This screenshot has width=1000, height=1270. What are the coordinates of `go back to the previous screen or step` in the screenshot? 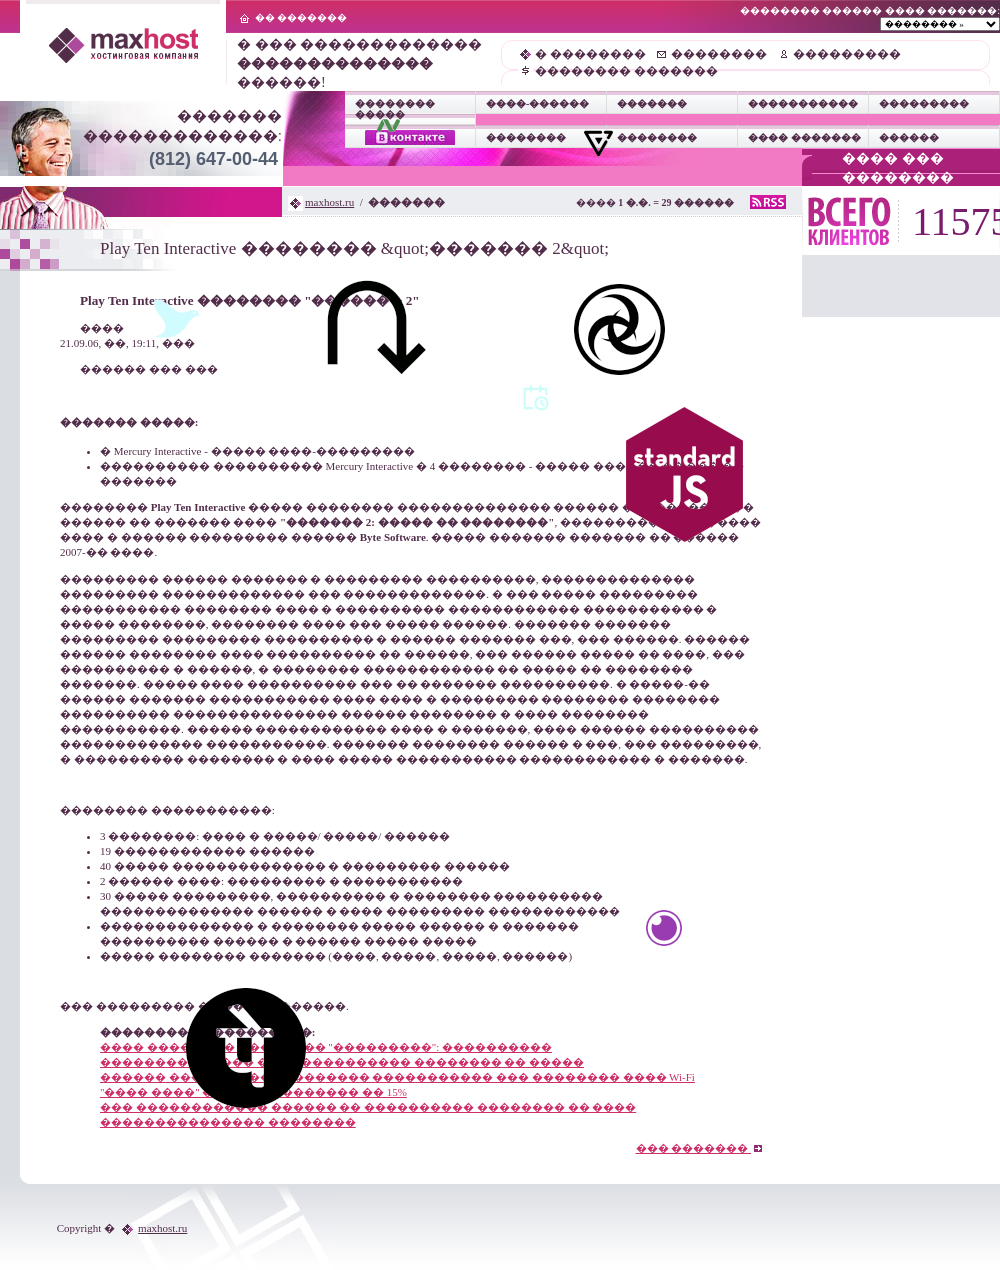 It's located at (372, 325).